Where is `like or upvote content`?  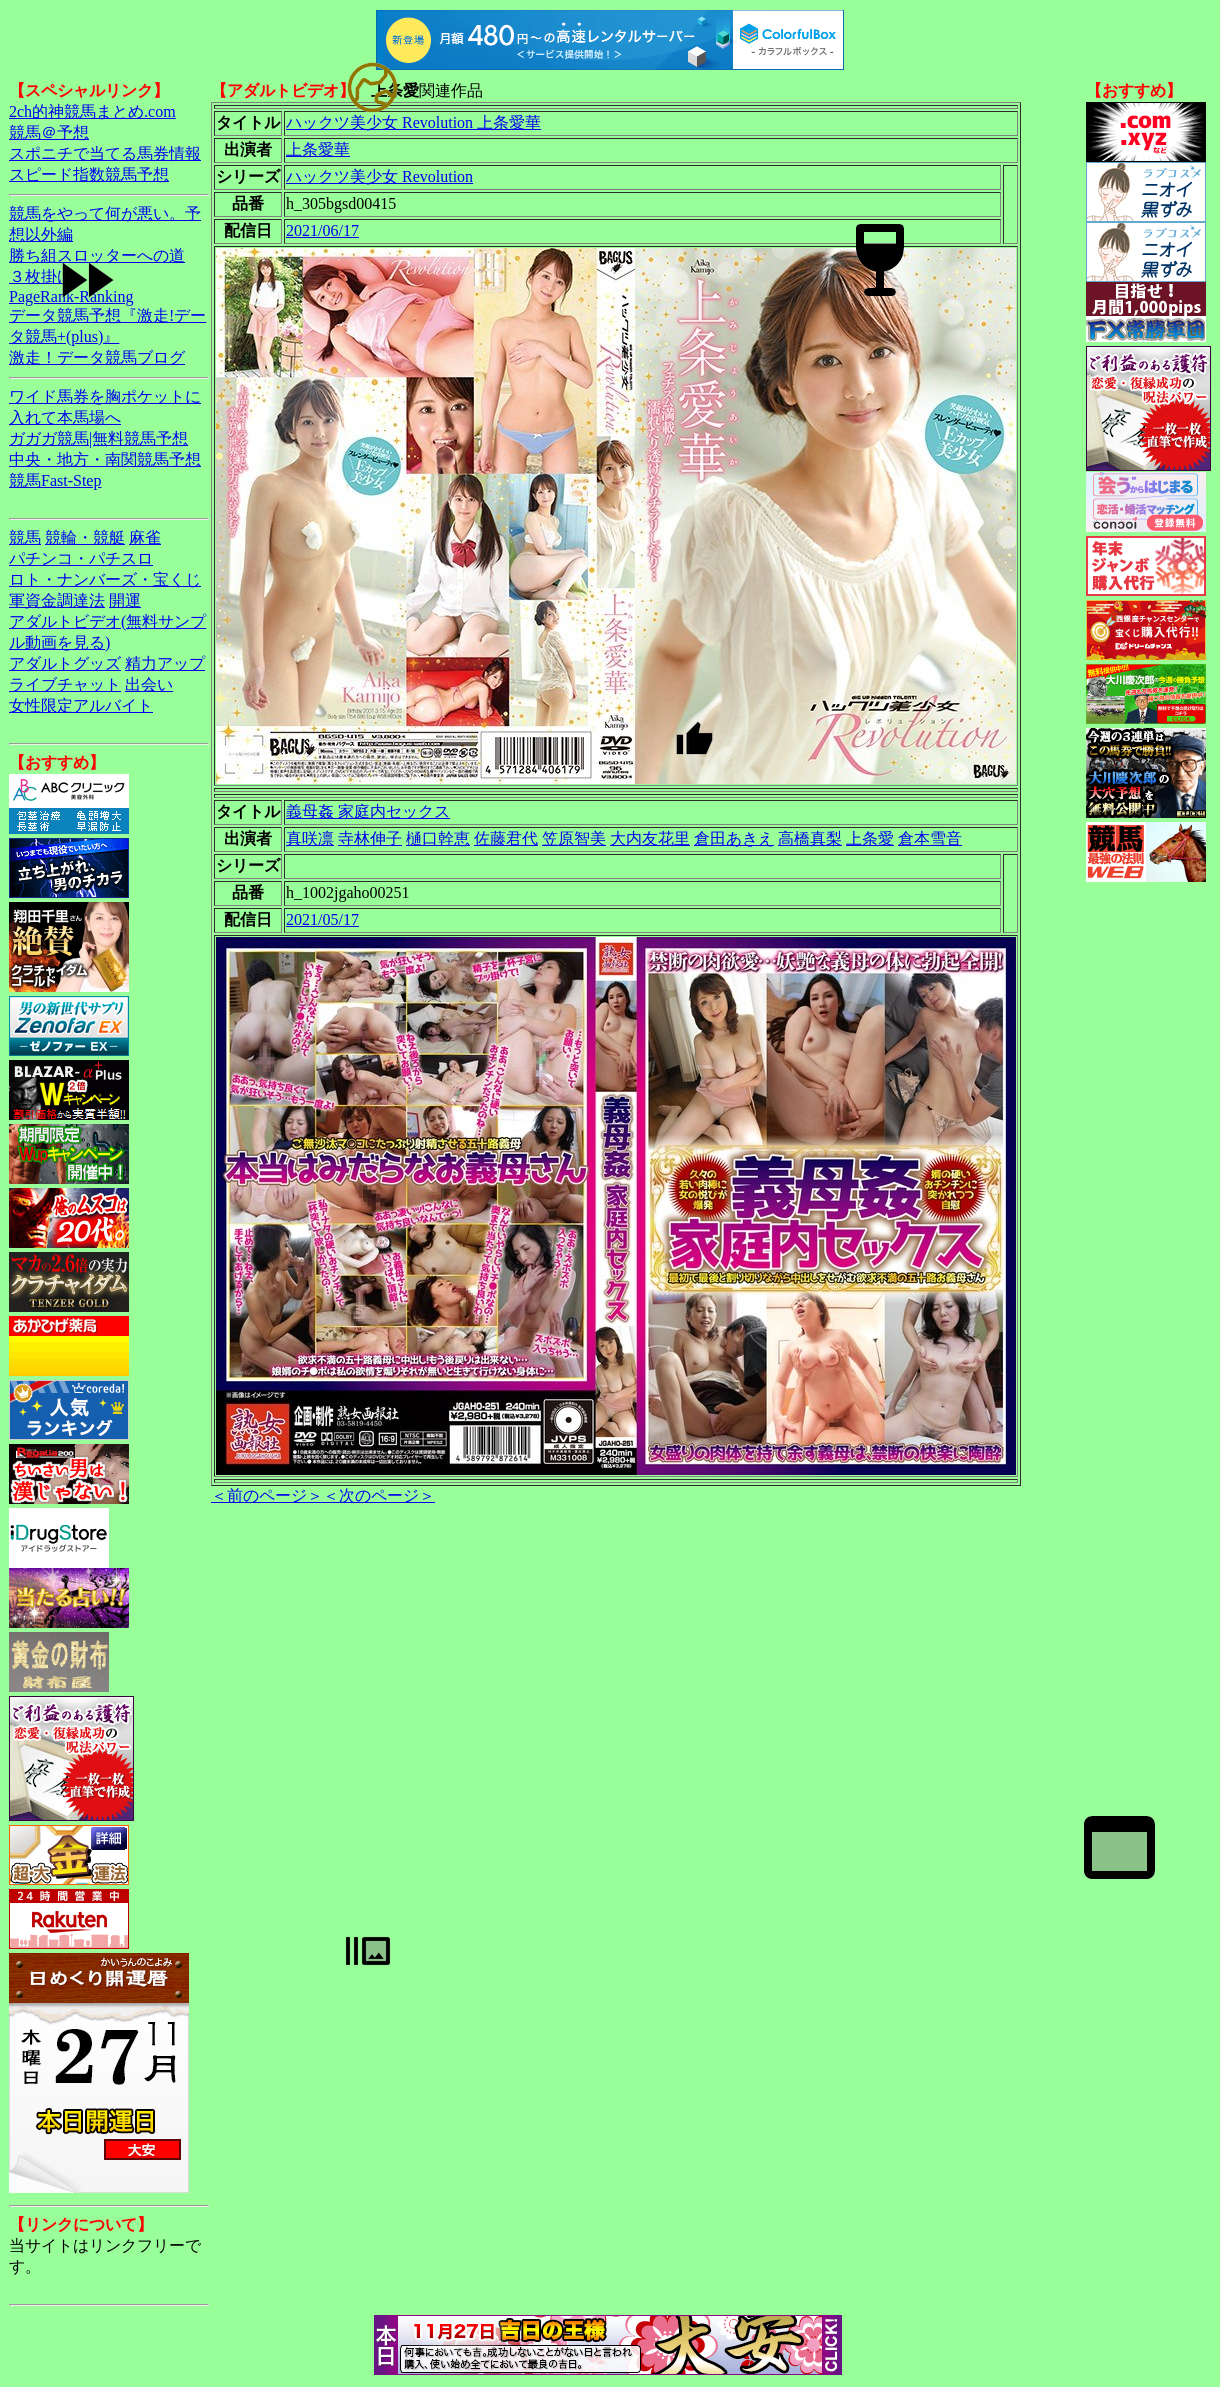
like or upvote content is located at coordinates (694, 739).